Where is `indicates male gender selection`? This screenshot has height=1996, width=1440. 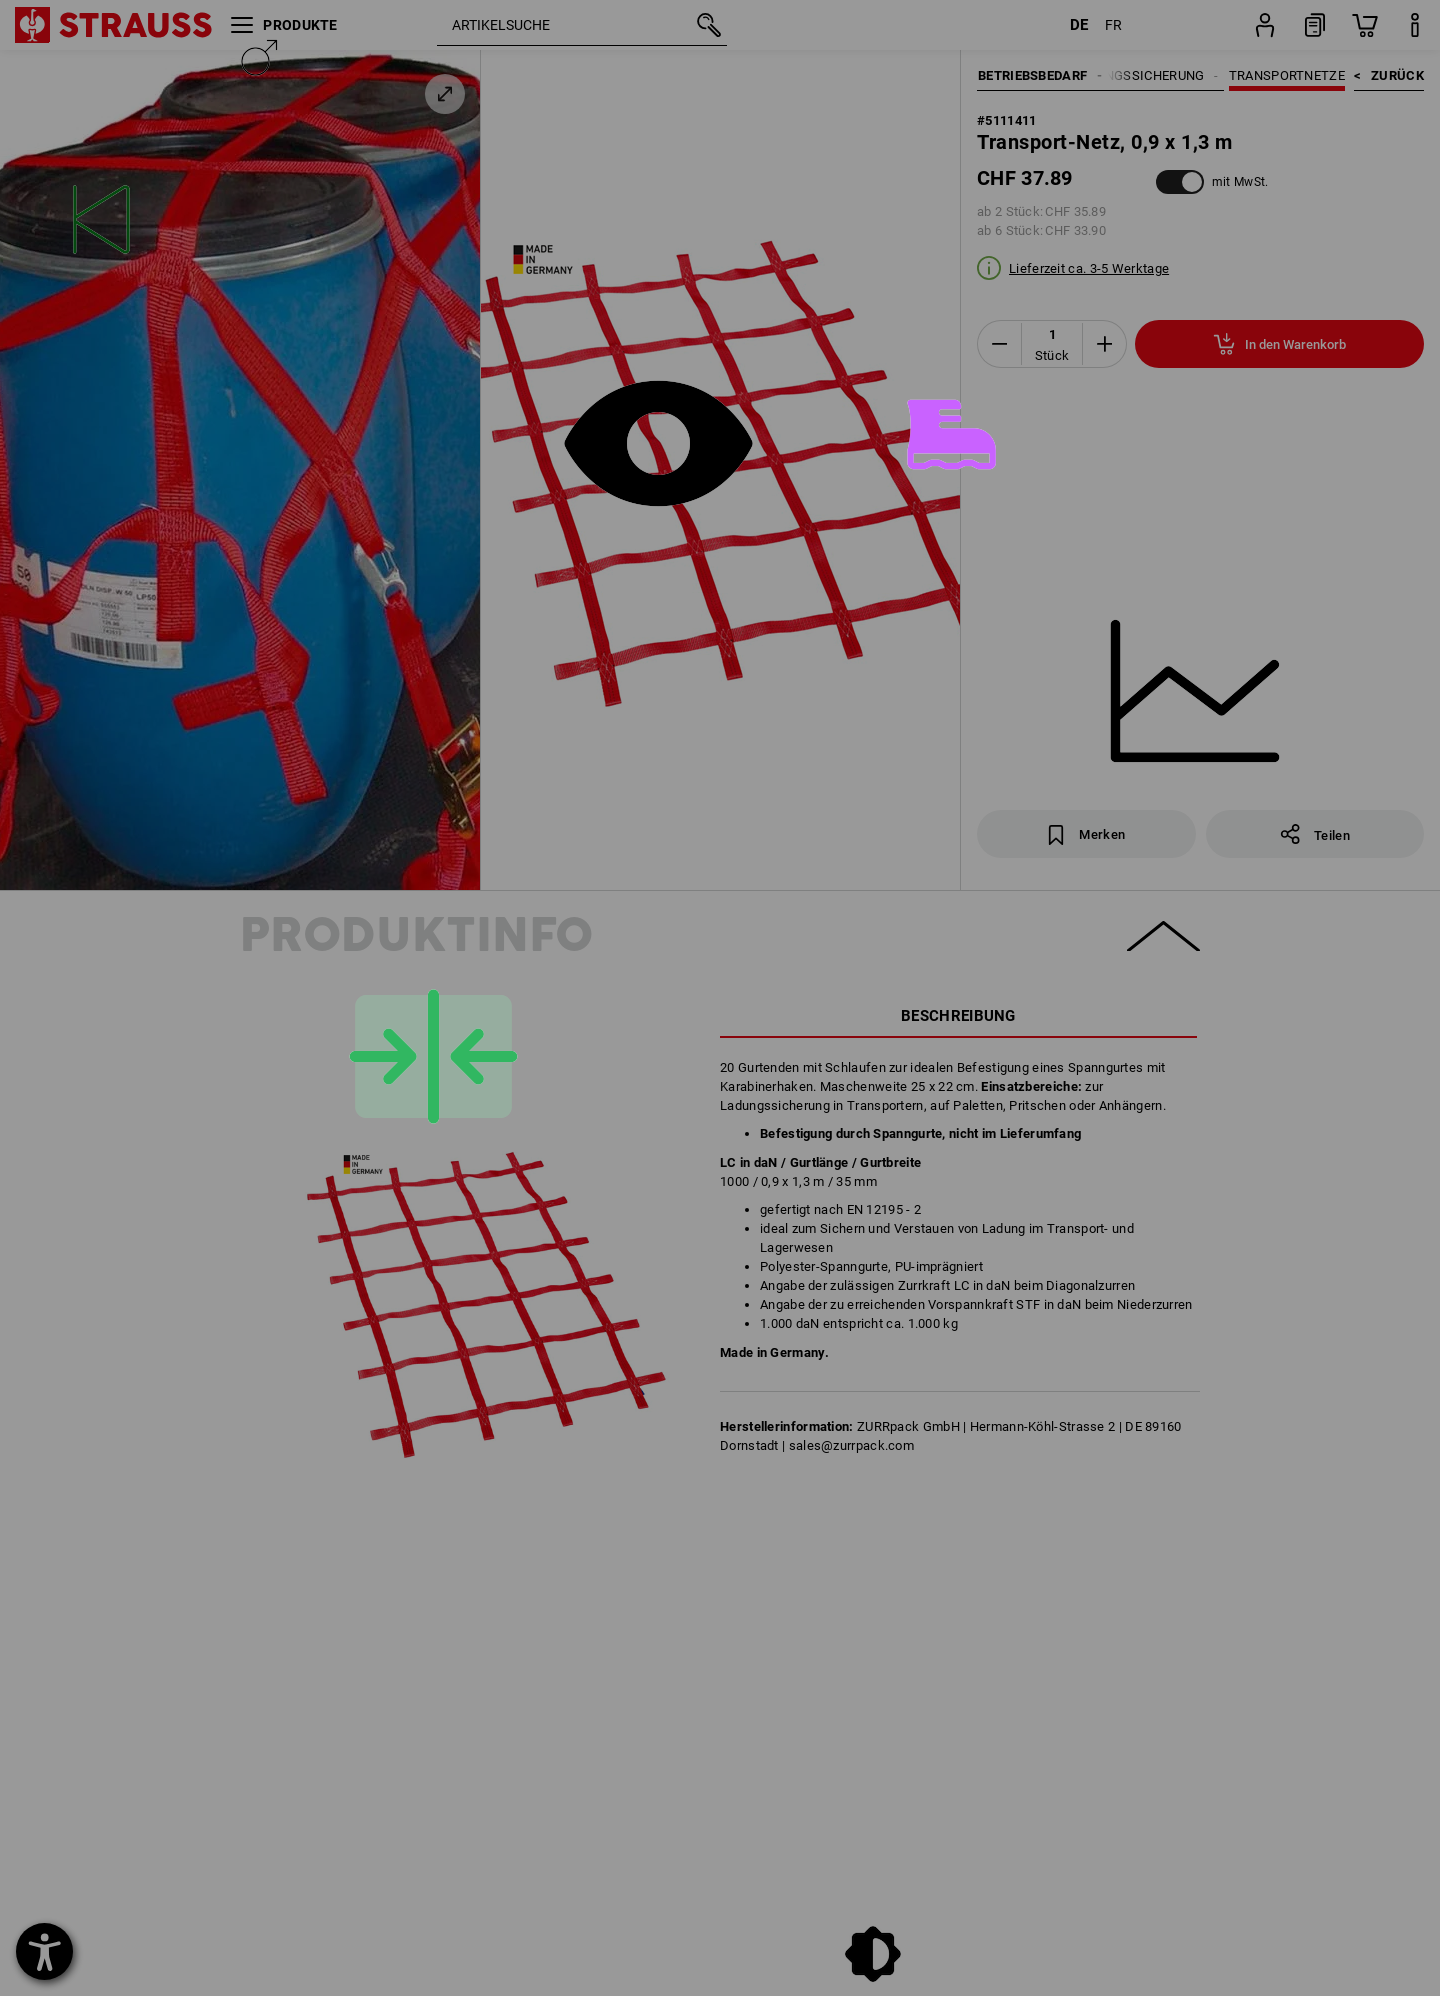
indicates male gender selection is located at coordinates (260, 57).